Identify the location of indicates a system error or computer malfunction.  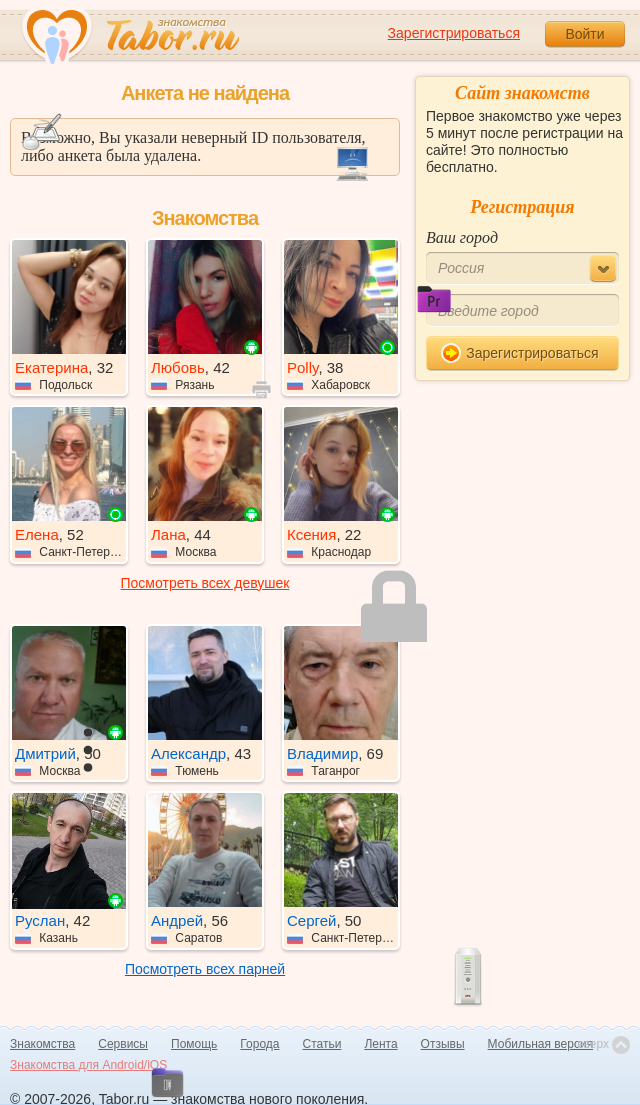
(352, 164).